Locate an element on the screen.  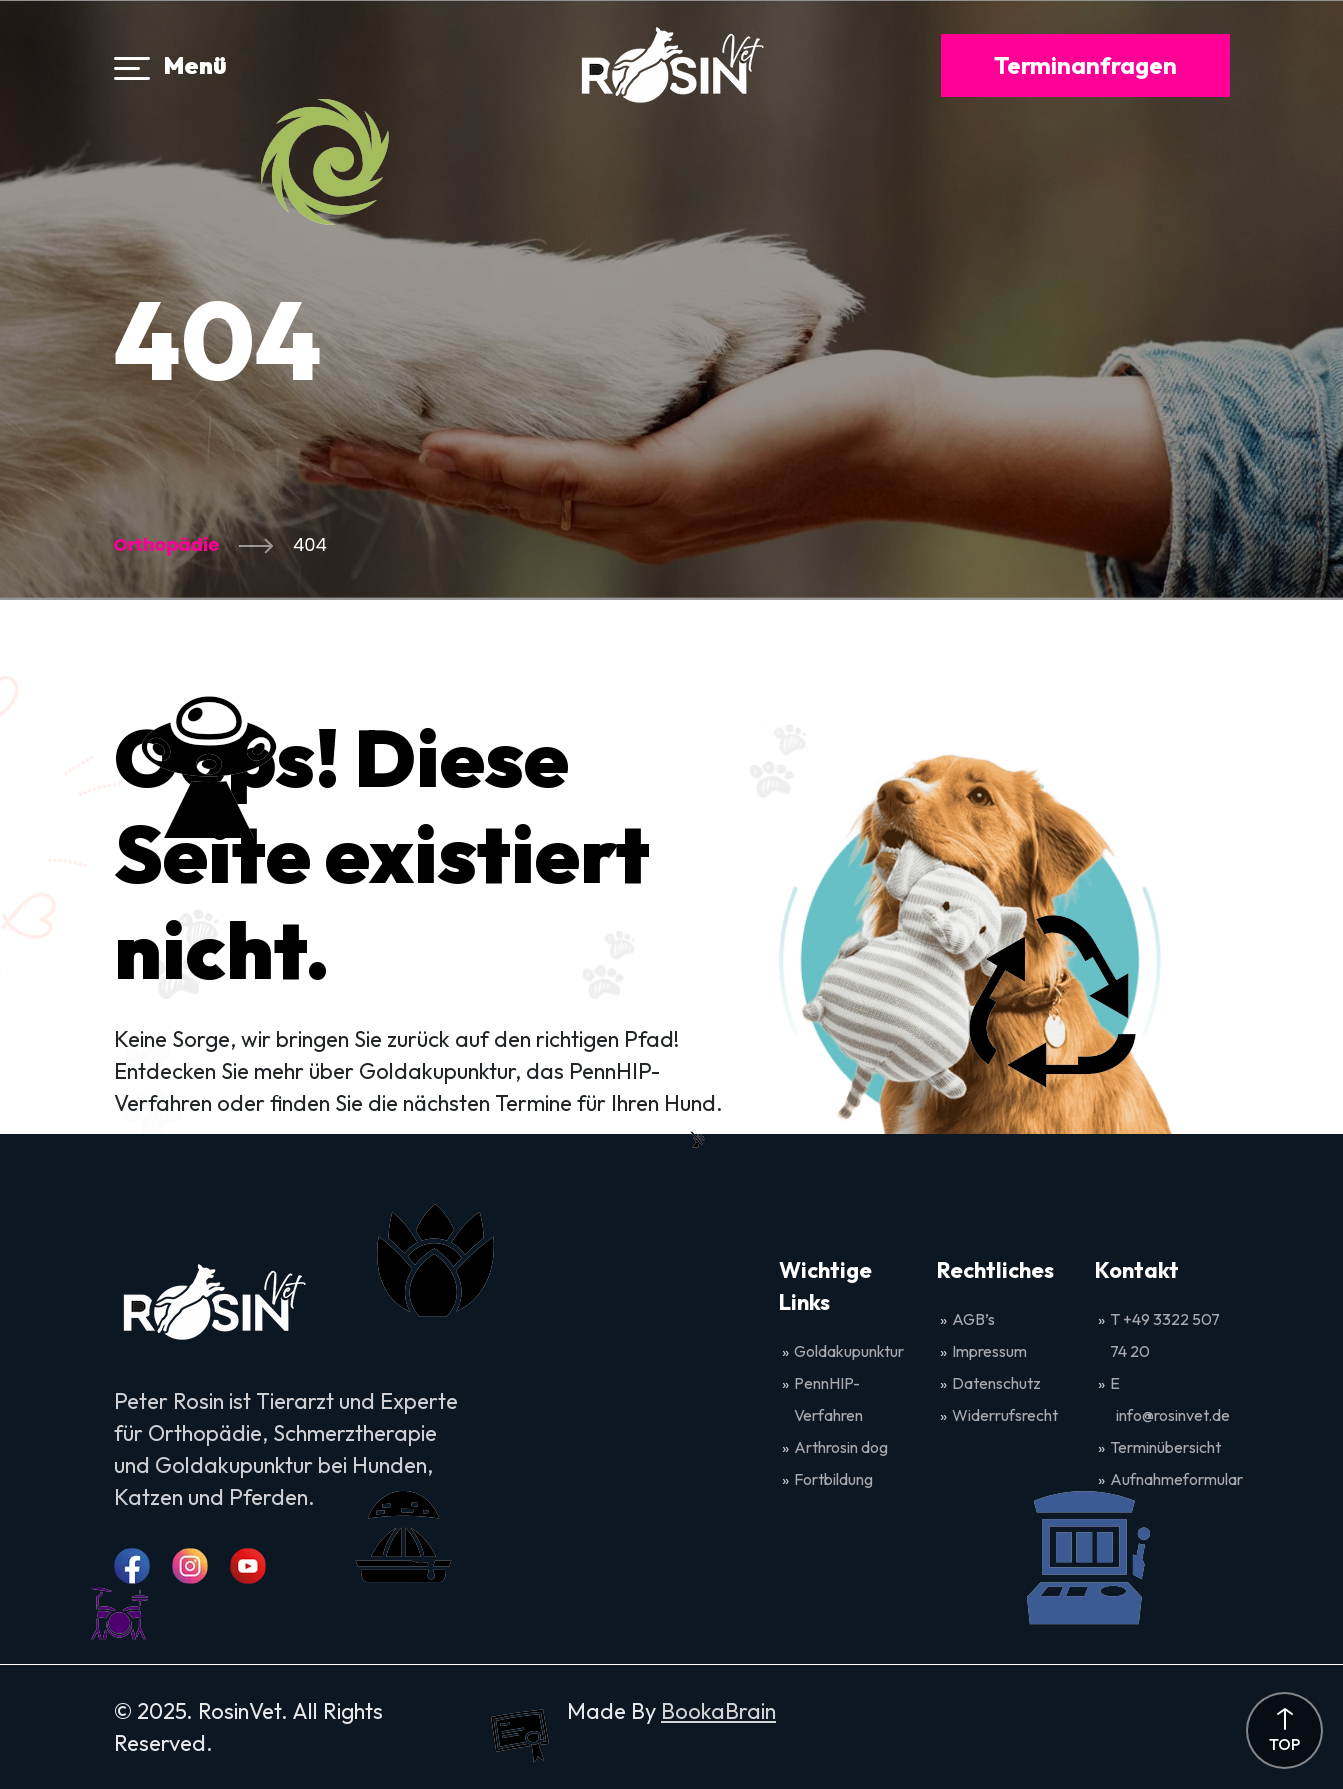
catch or grab an item is located at coordinates (697, 1139).